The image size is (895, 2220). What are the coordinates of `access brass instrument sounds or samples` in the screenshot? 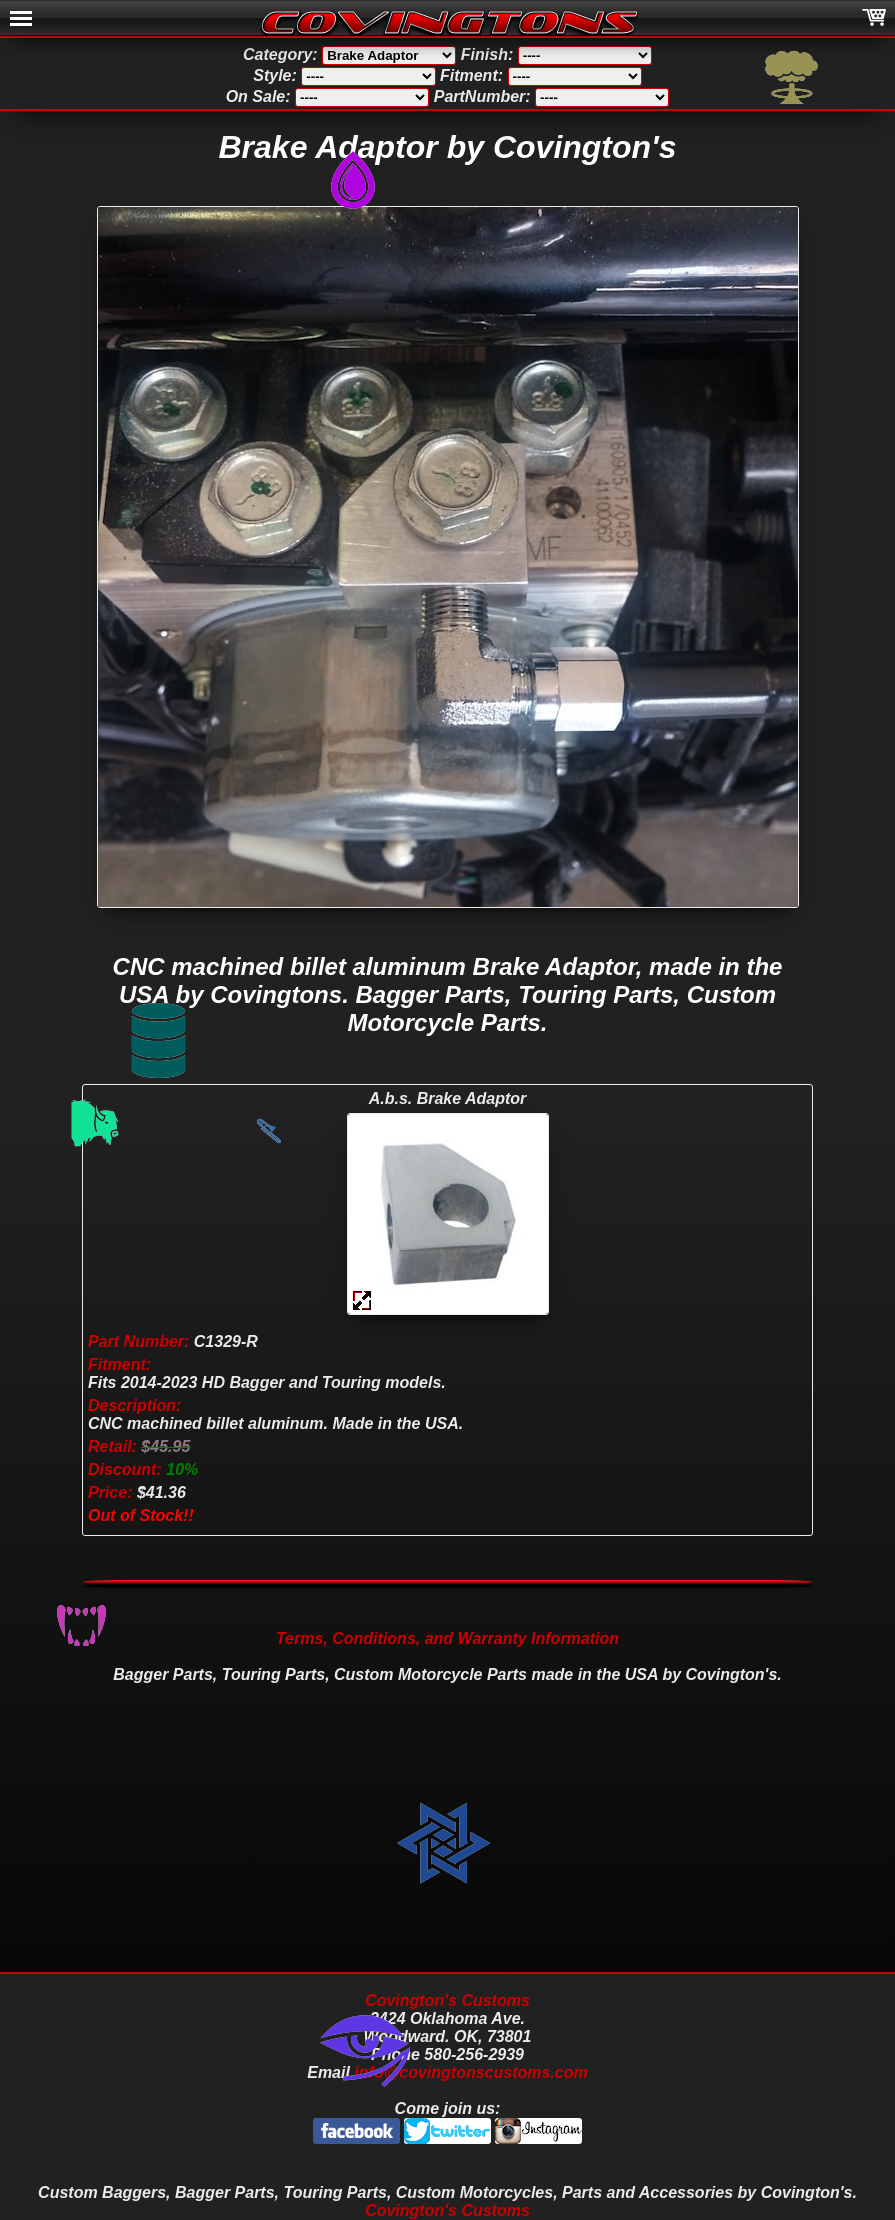 It's located at (269, 1131).